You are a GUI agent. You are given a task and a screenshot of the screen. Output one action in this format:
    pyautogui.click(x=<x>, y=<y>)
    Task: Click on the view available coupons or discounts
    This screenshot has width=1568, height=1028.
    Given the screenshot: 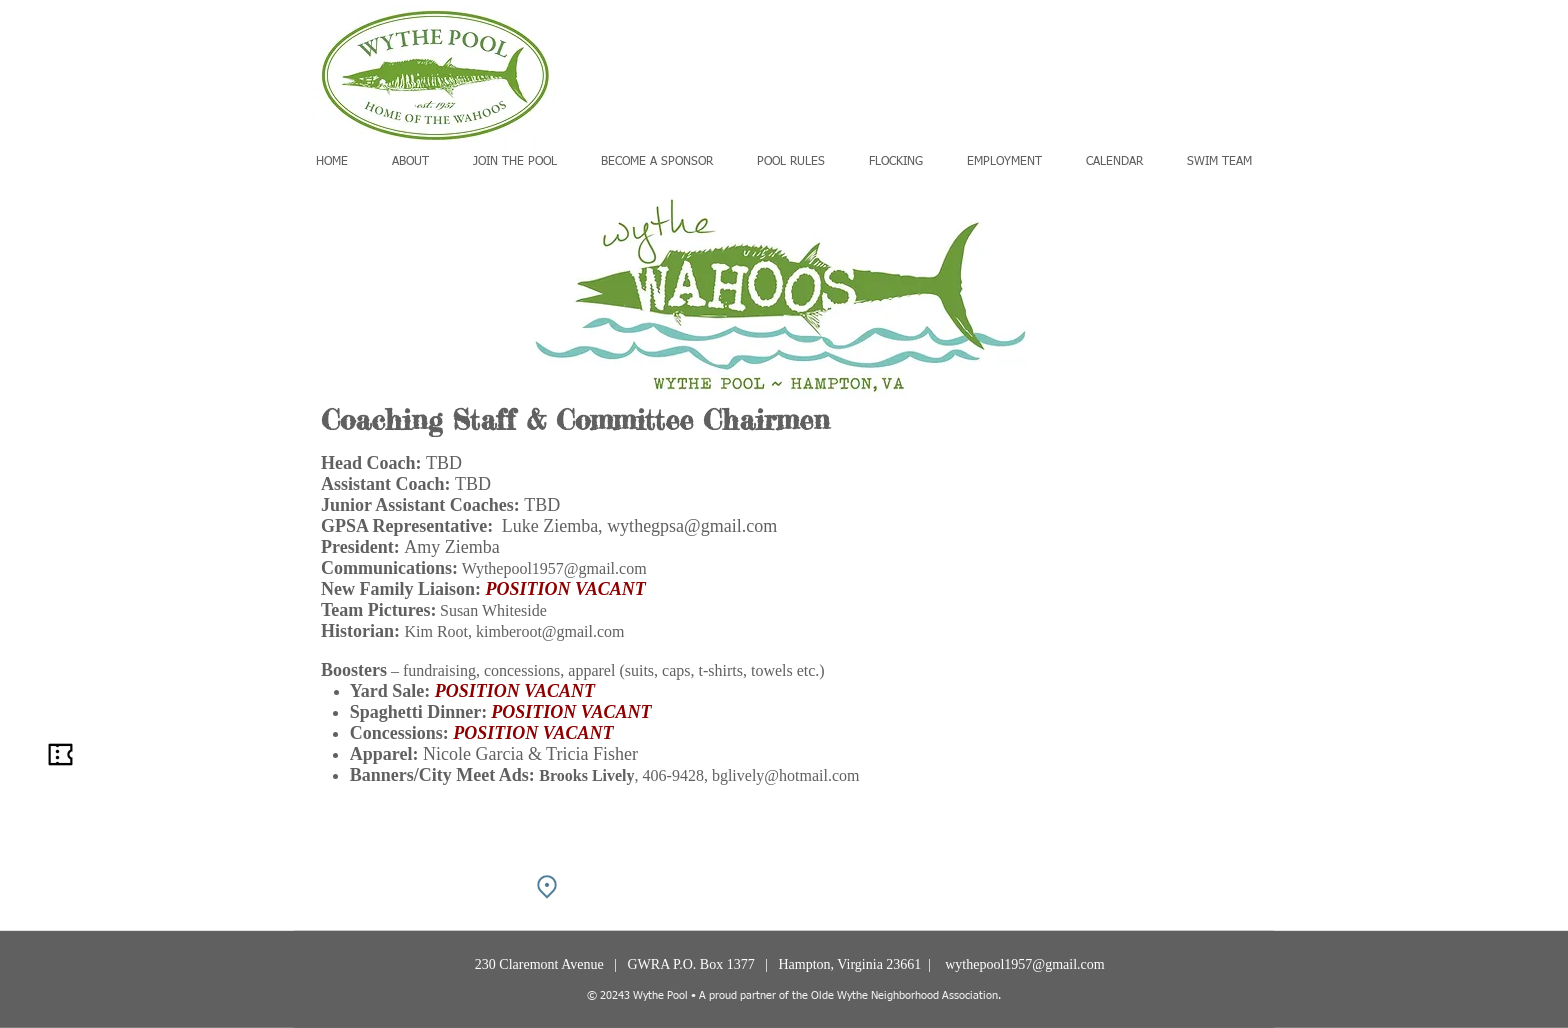 What is the action you would take?
    pyautogui.click(x=60, y=754)
    